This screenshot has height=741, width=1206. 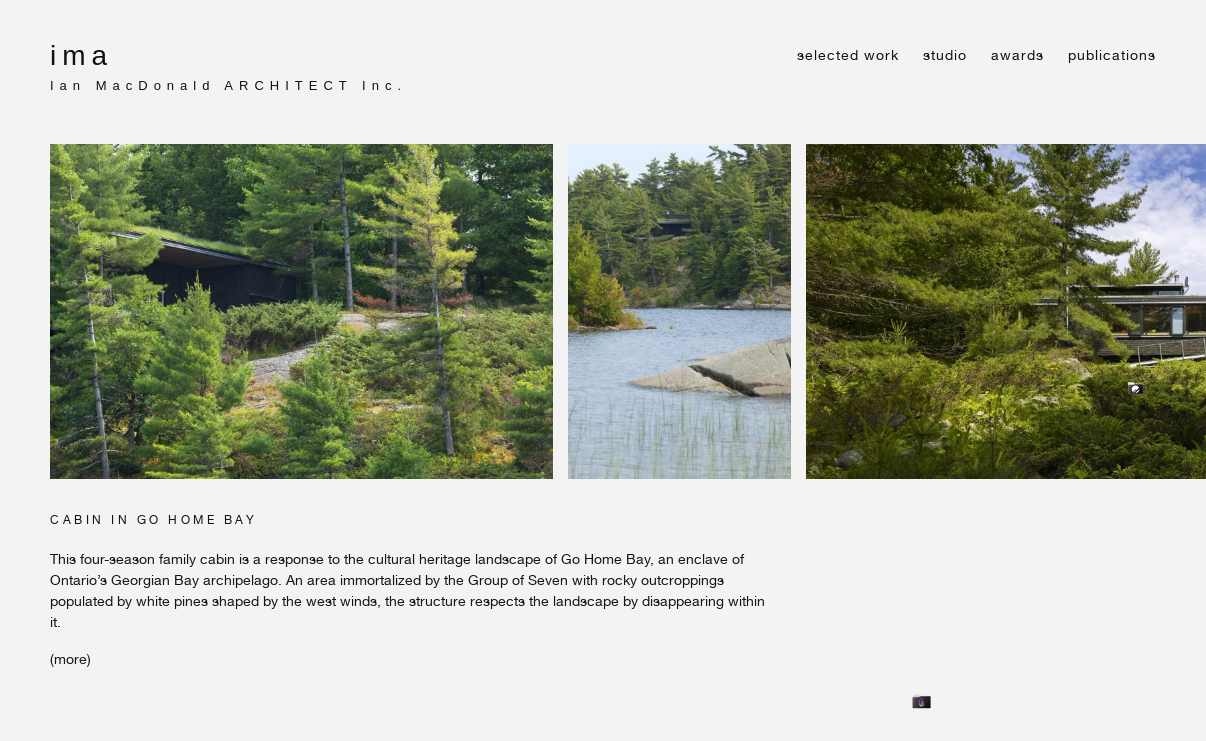 I want to click on folder containing PlanetScale database files, so click(x=1135, y=388).